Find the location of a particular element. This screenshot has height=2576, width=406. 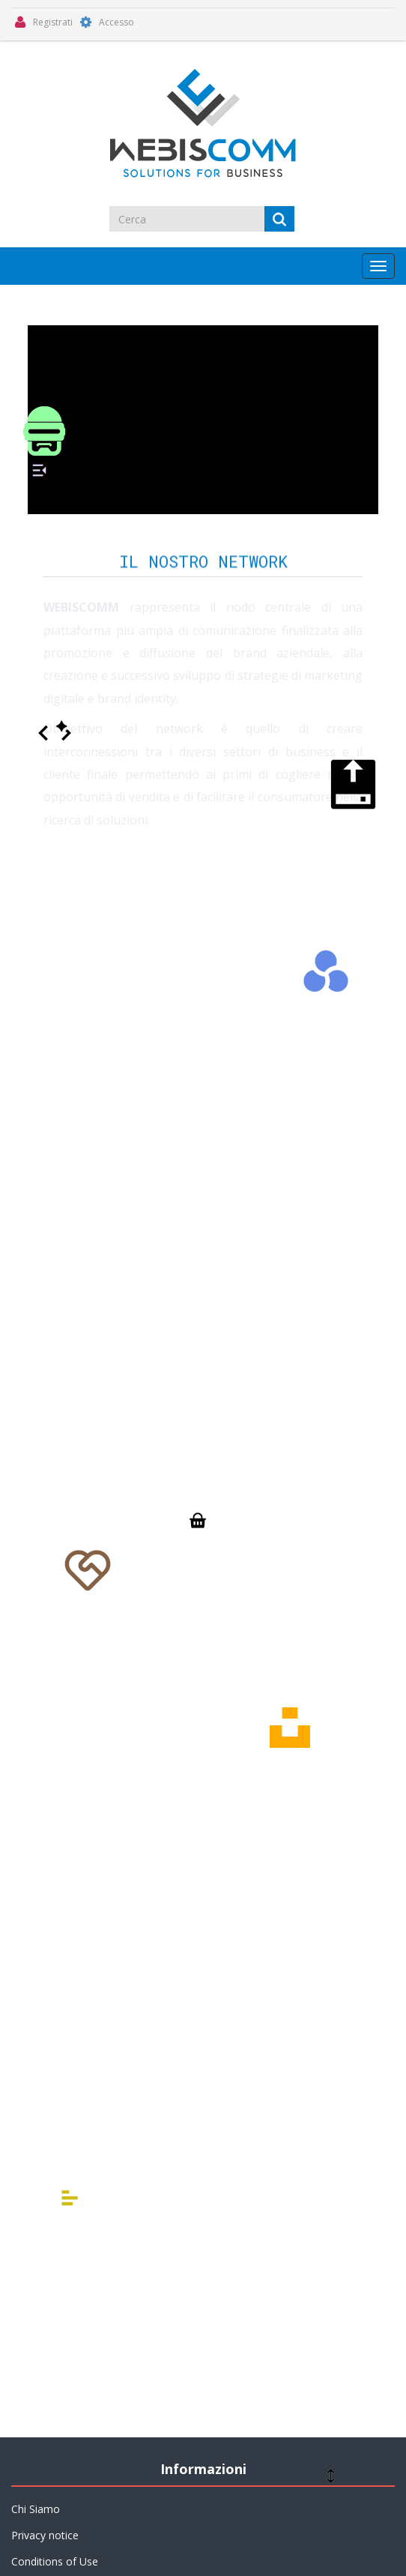

apply color filter to image is located at coordinates (326, 974).